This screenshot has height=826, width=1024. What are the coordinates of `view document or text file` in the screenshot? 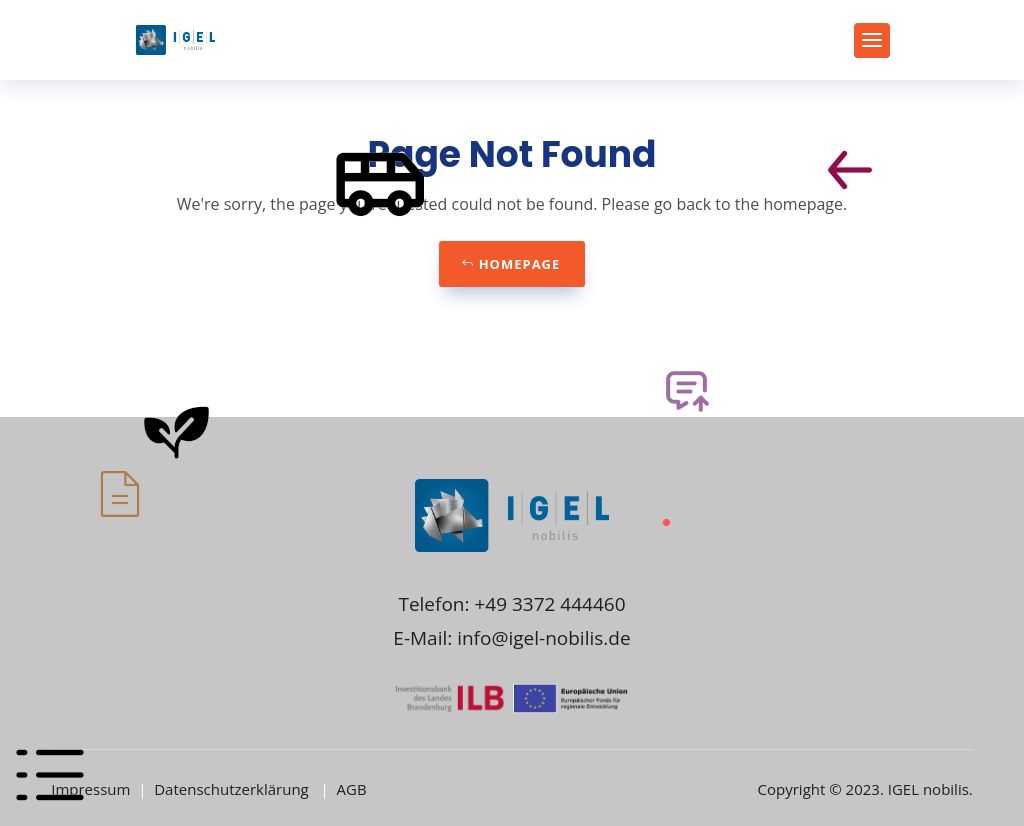 It's located at (120, 494).